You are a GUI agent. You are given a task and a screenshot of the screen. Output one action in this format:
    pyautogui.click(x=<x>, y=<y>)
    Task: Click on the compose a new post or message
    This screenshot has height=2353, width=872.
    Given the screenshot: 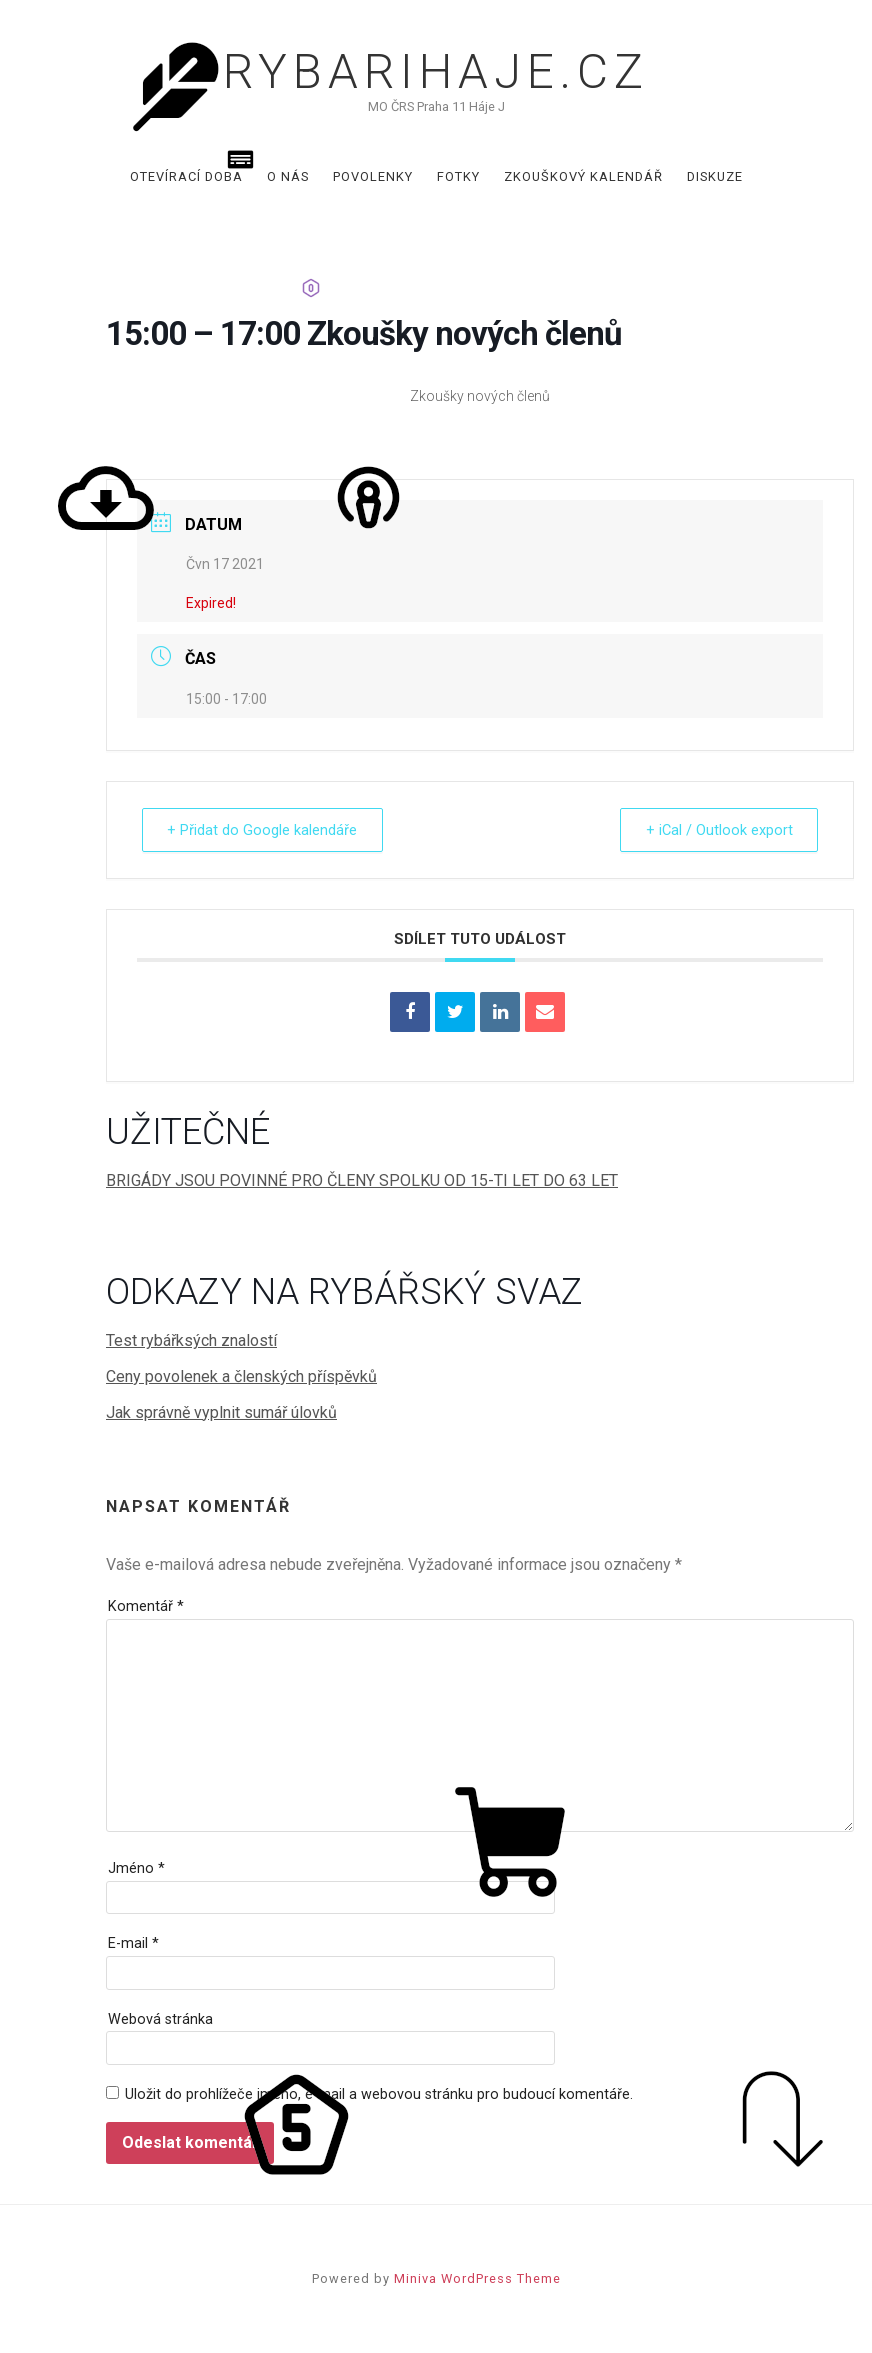 What is the action you would take?
    pyautogui.click(x=172, y=88)
    